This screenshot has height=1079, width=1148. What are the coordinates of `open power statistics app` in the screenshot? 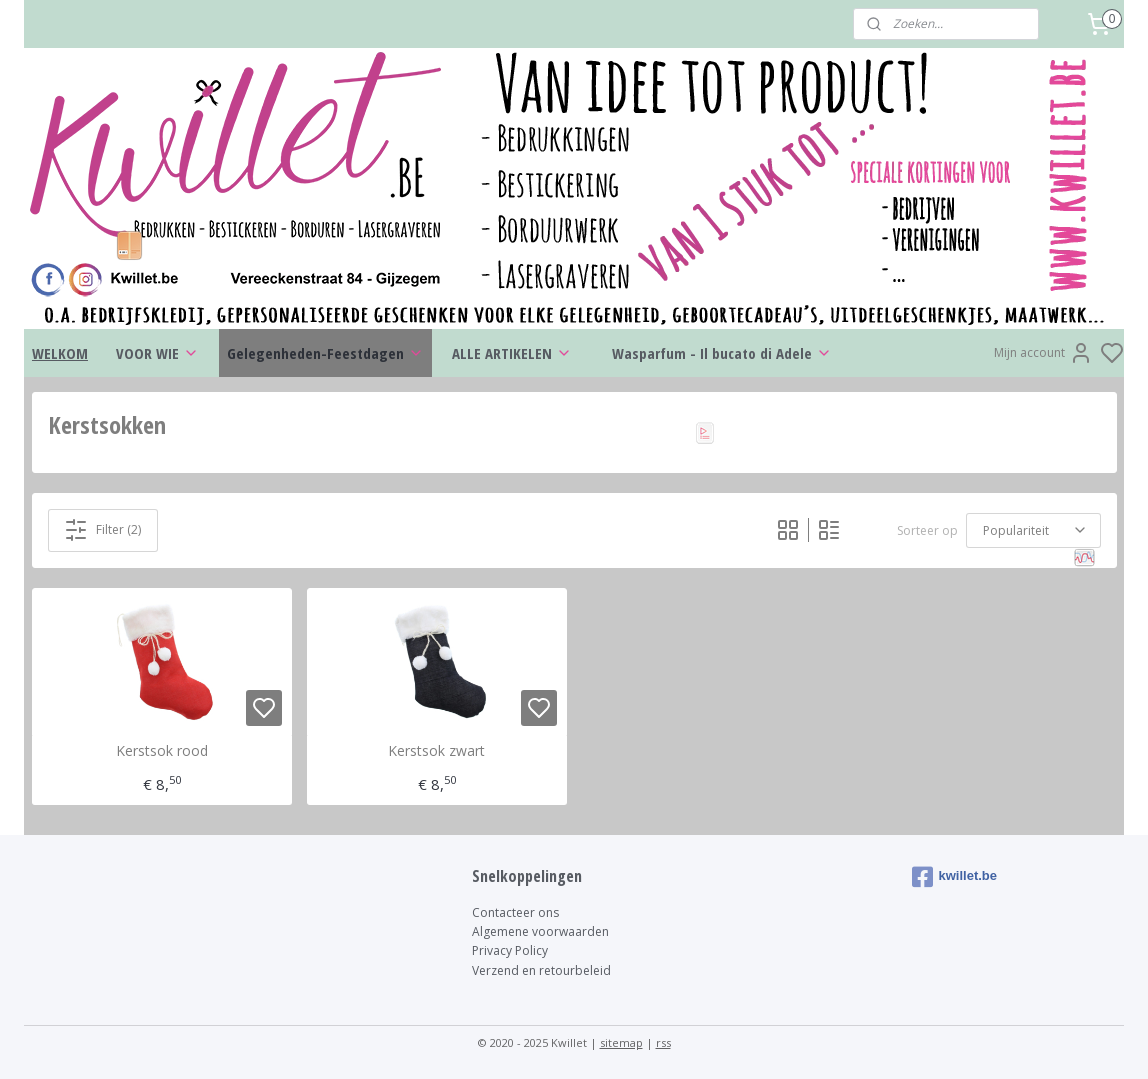 It's located at (1084, 557).